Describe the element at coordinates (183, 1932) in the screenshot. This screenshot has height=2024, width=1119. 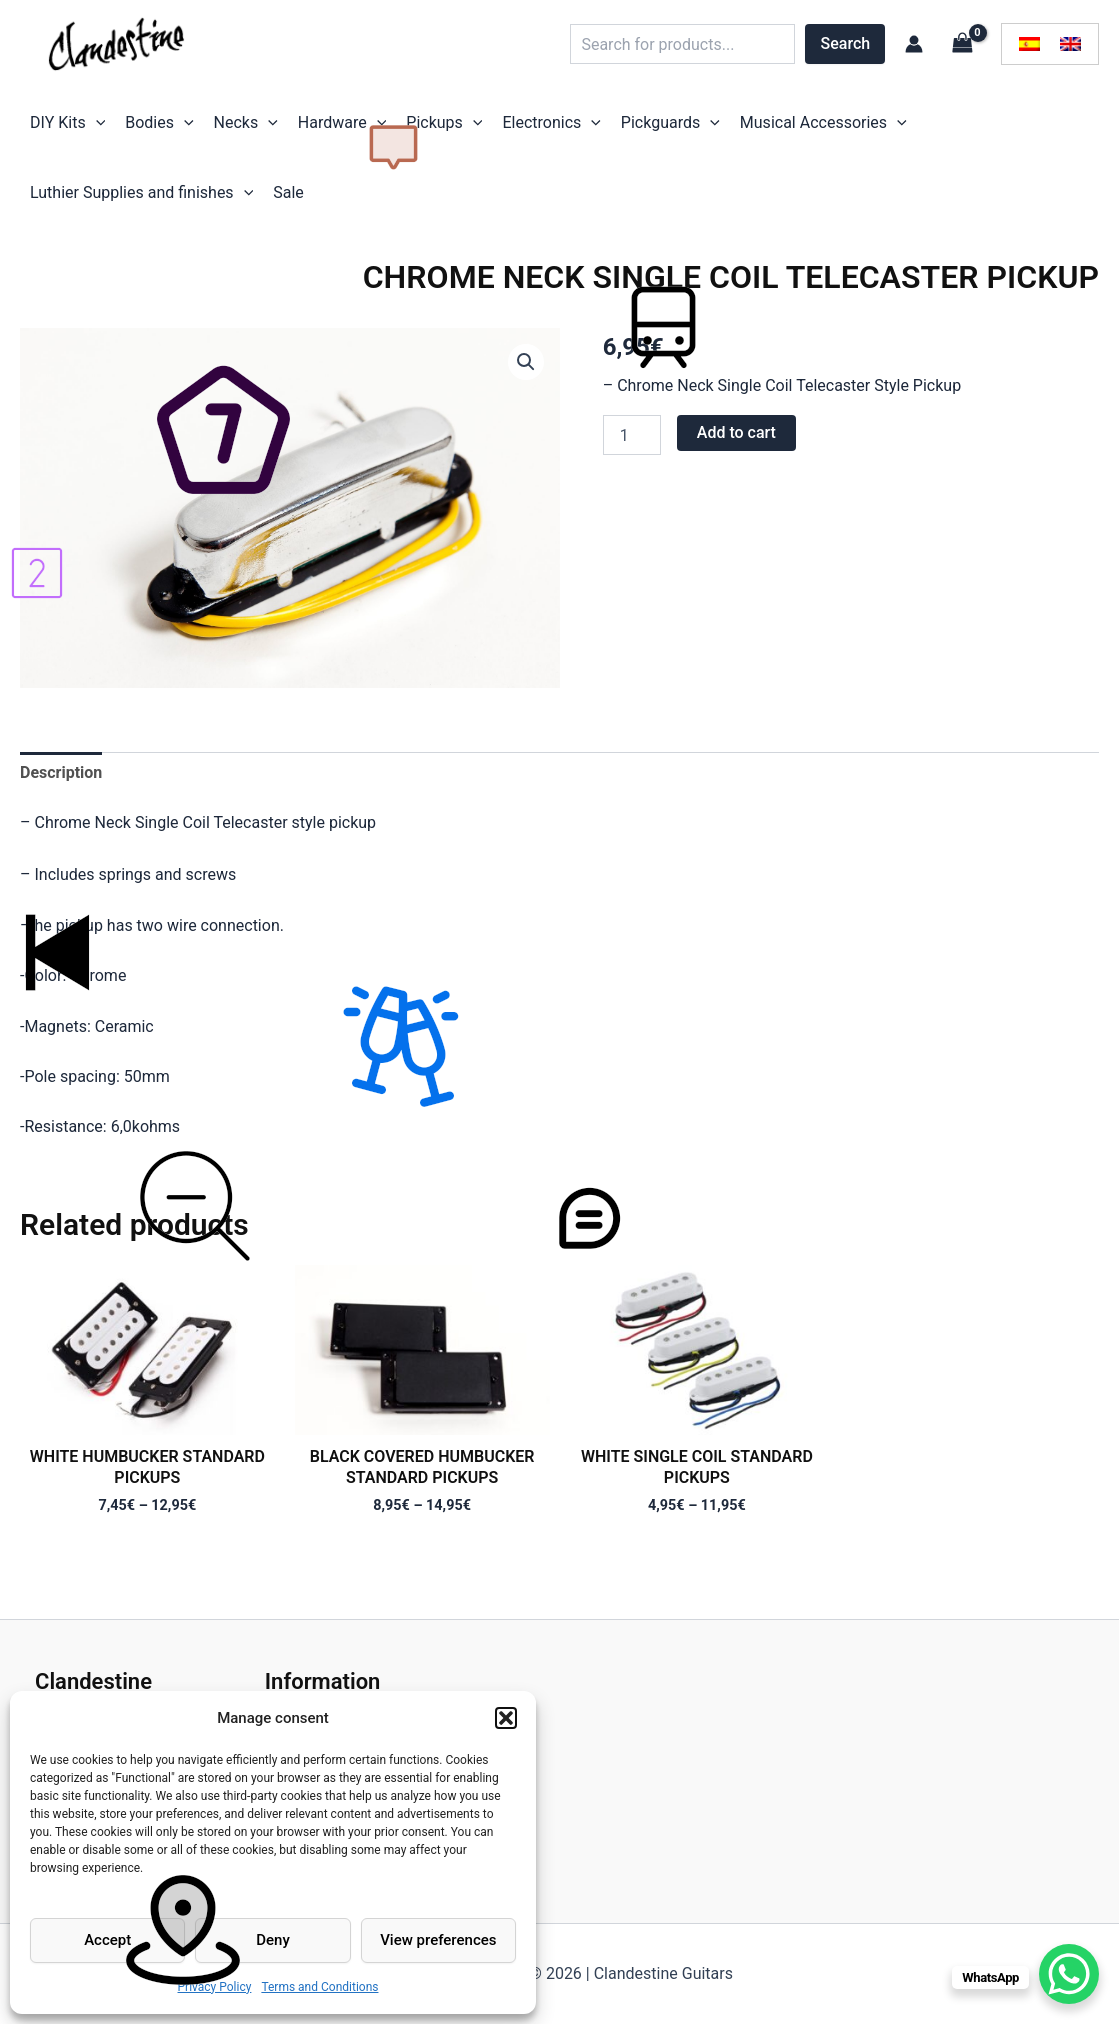
I see `view location area or region on map` at that location.